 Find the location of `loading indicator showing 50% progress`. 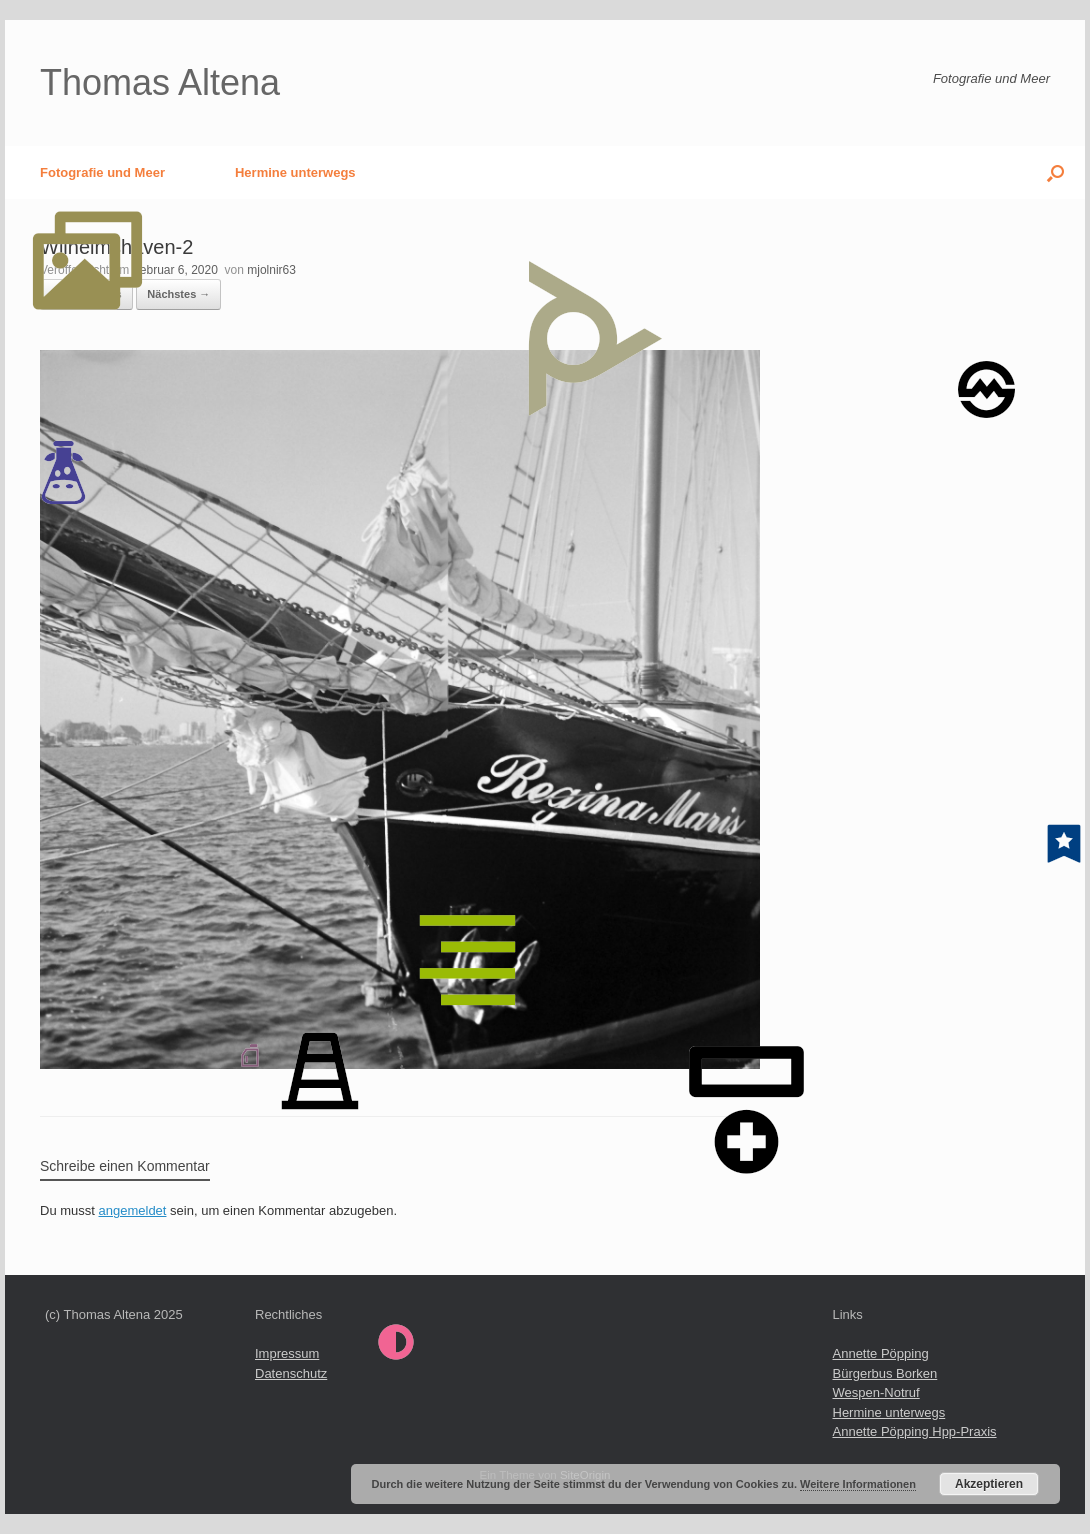

loading indicator showing 50% progress is located at coordinates (396, 1342).